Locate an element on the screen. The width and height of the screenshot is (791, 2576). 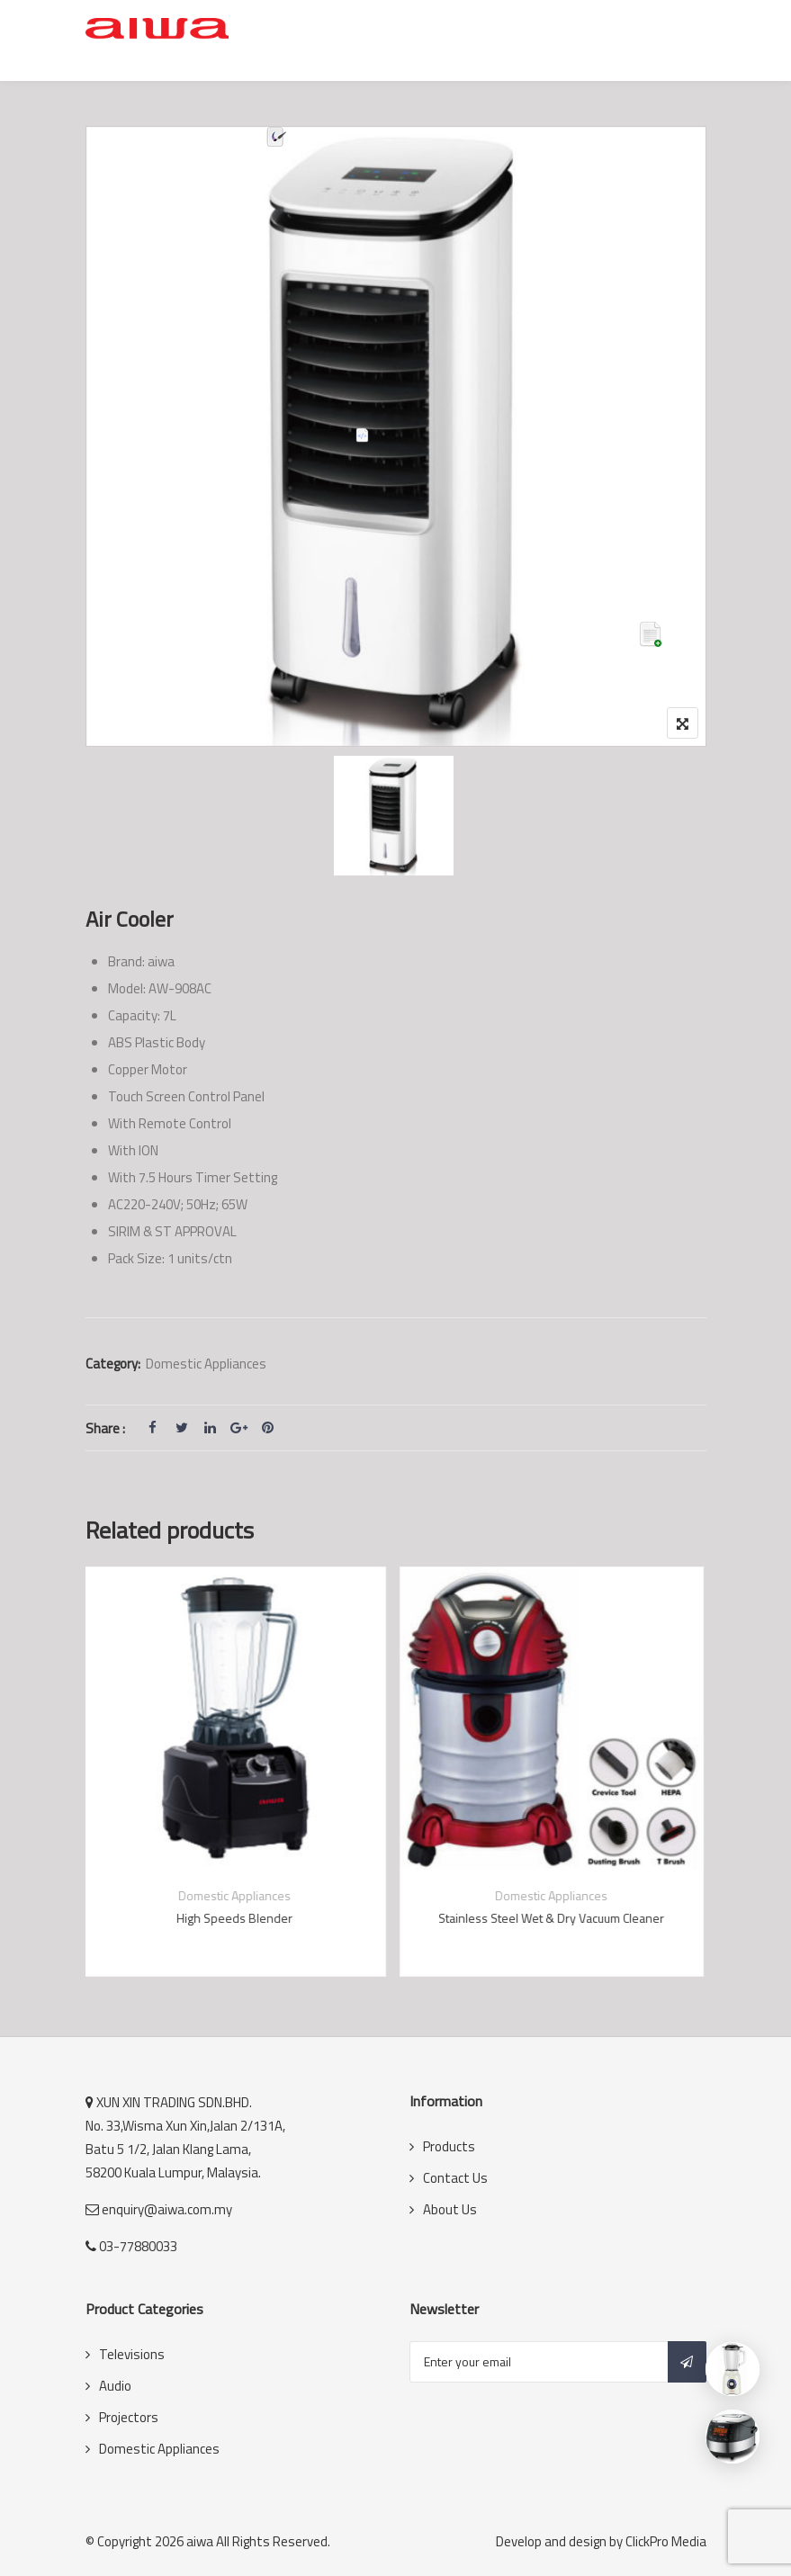
open an html document is located at coordinates (362, 435).